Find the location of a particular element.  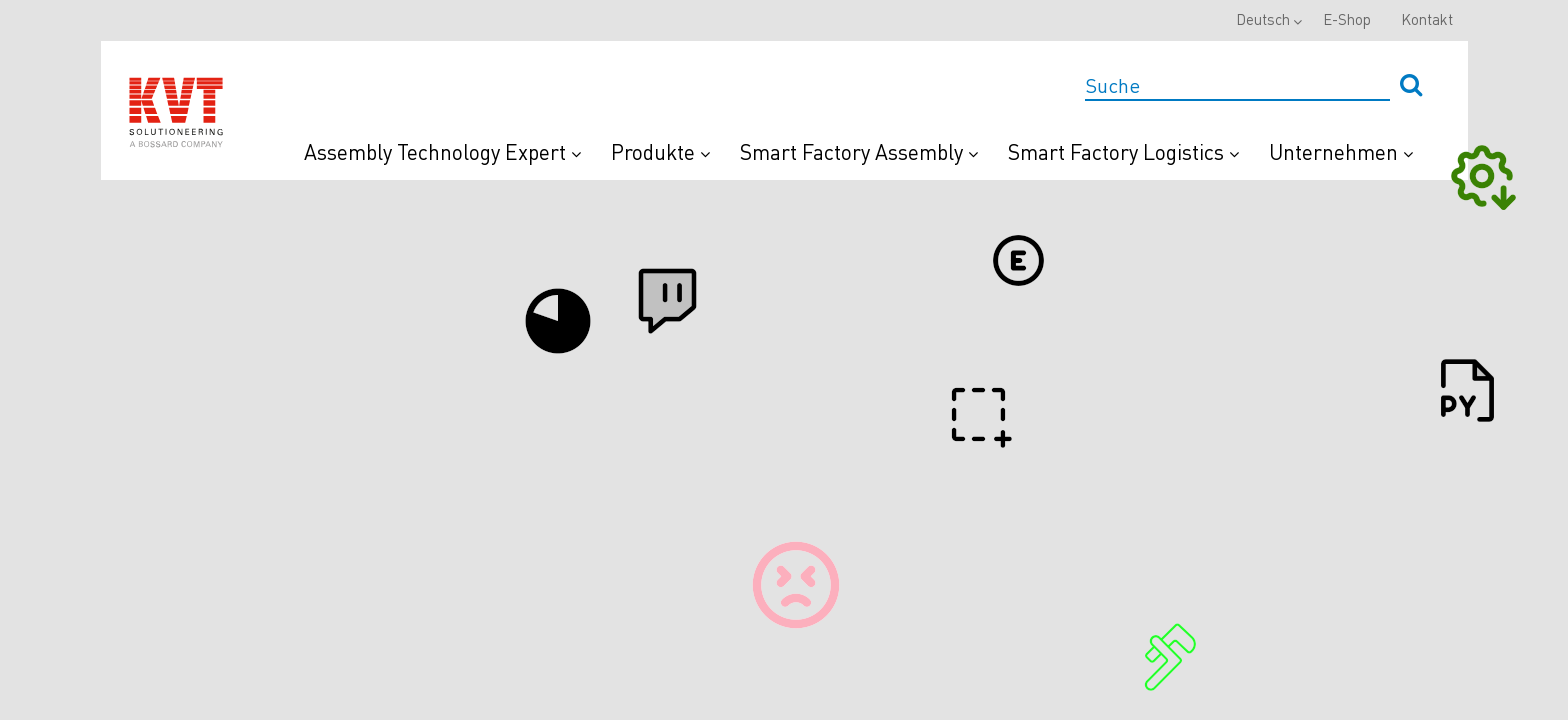

add to current selection is located at coordinates (978, 414).